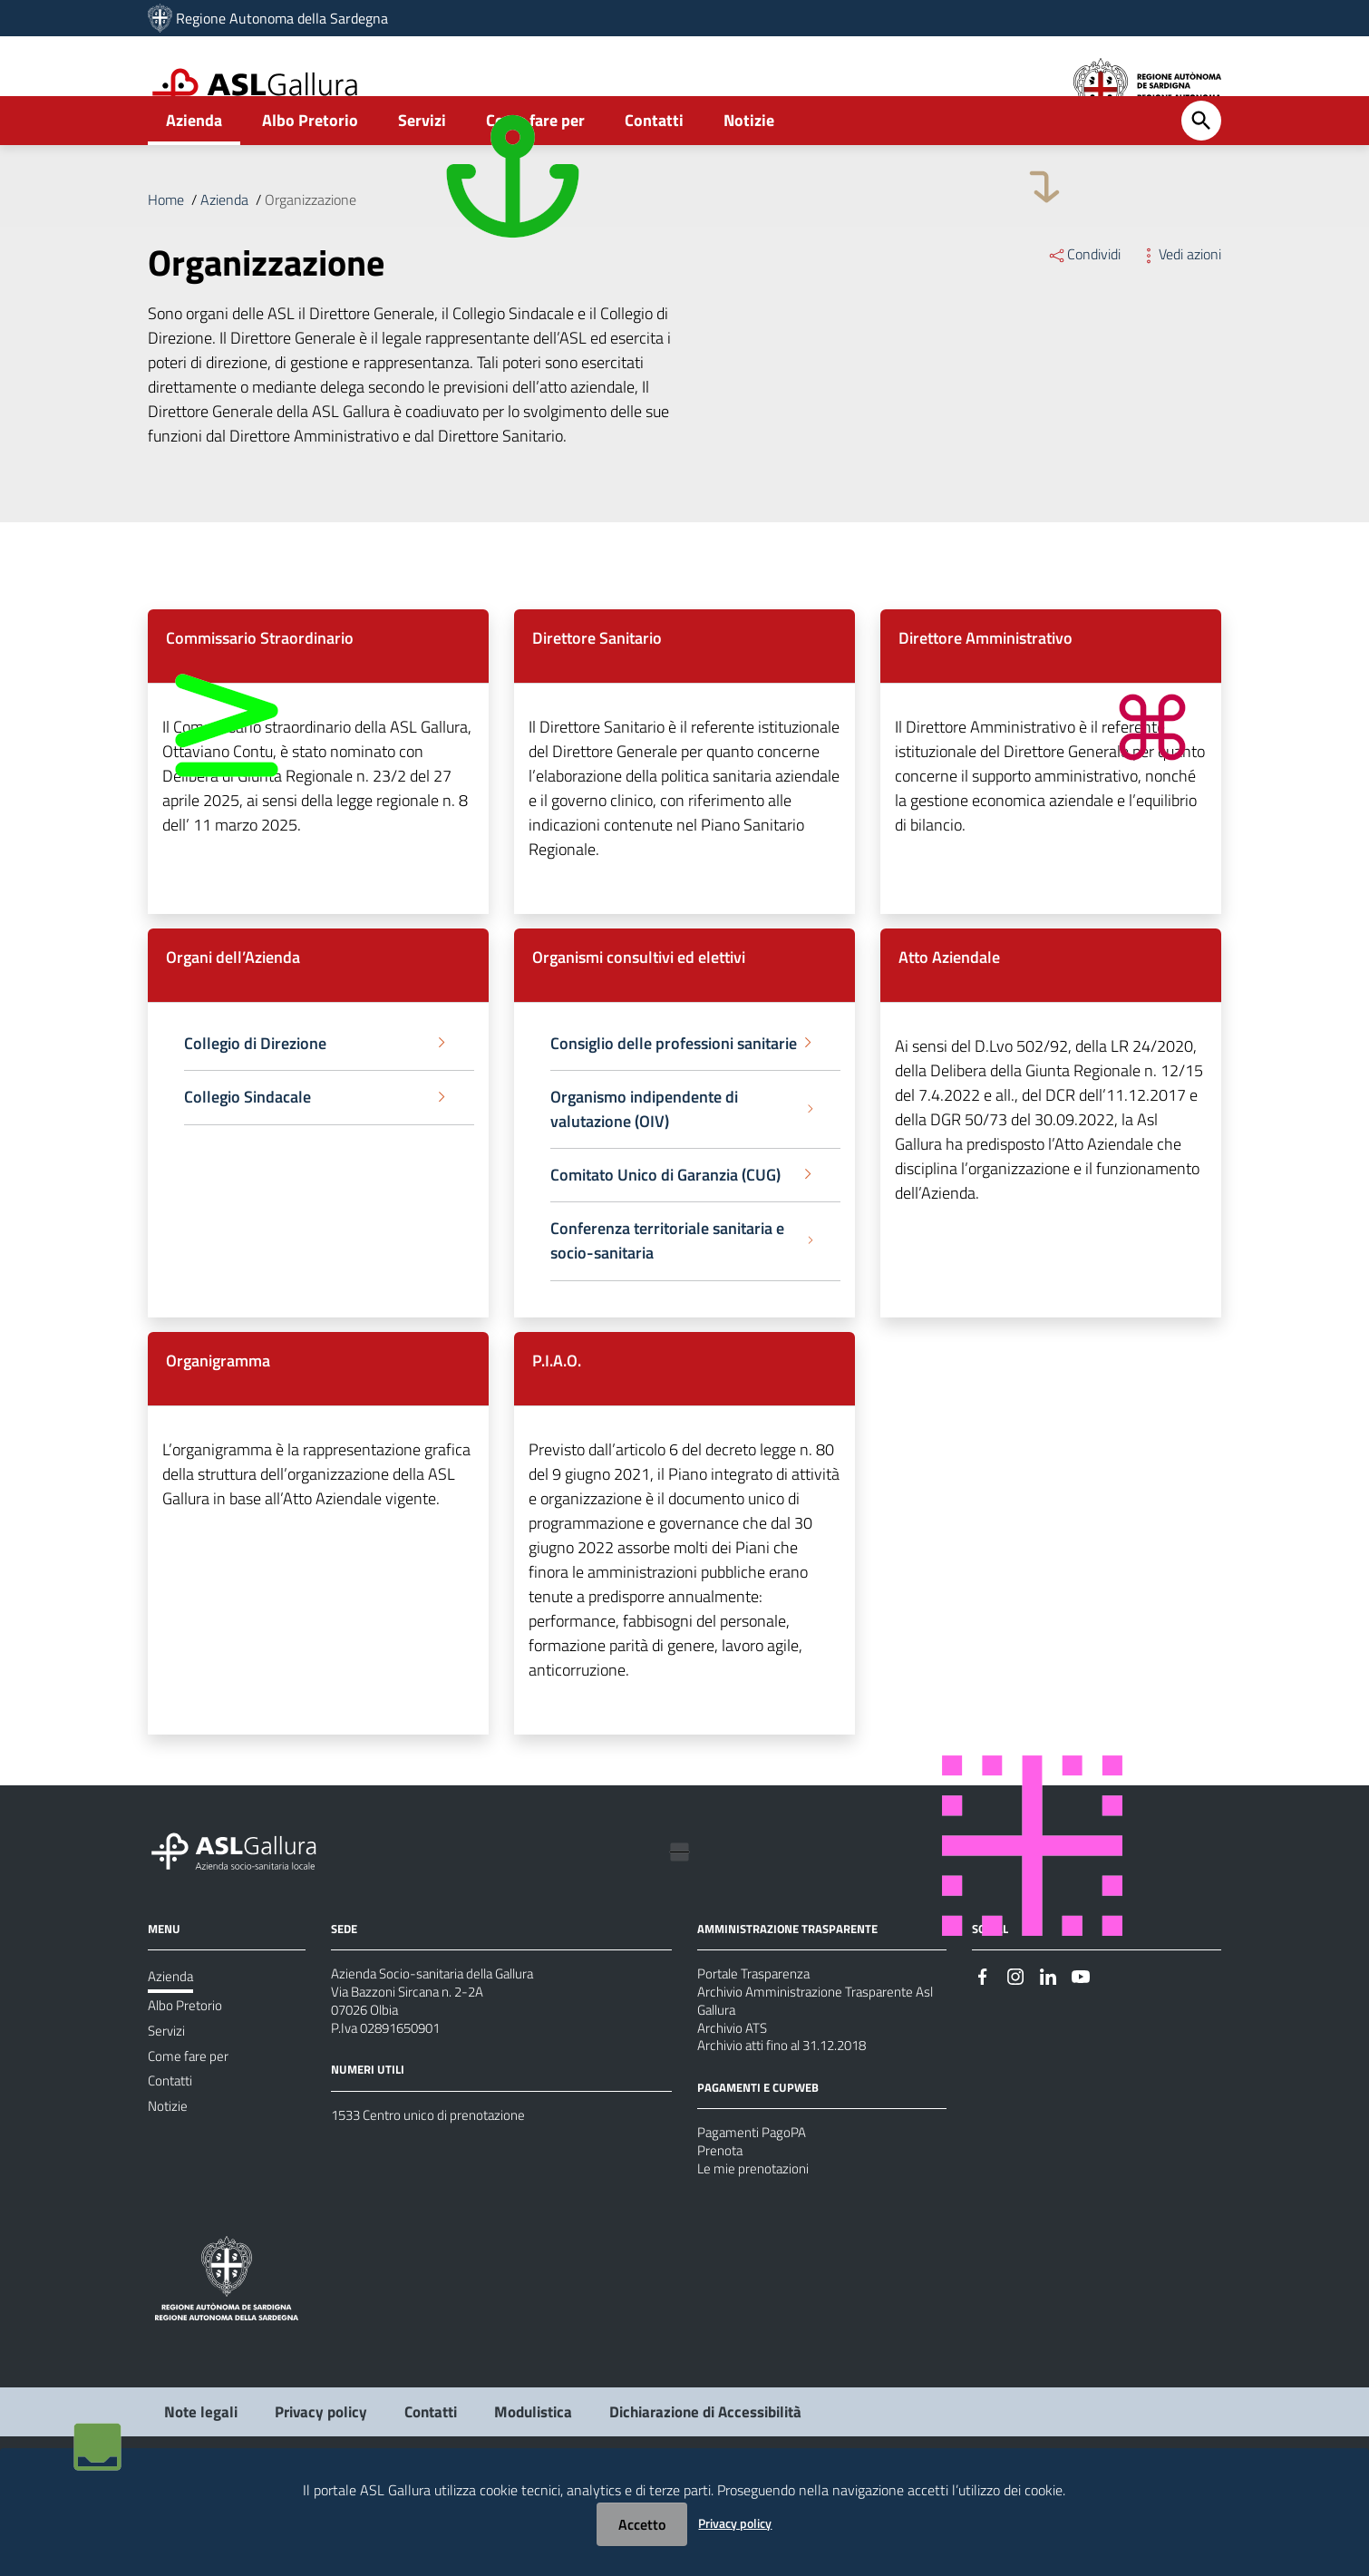 The height and width of the screenshot is (2576, 1369). What do you see at coordinates (512, 176) in the screenshot?
I see `navigate to anchor point or bookmark` at bounding box center [512, 176].